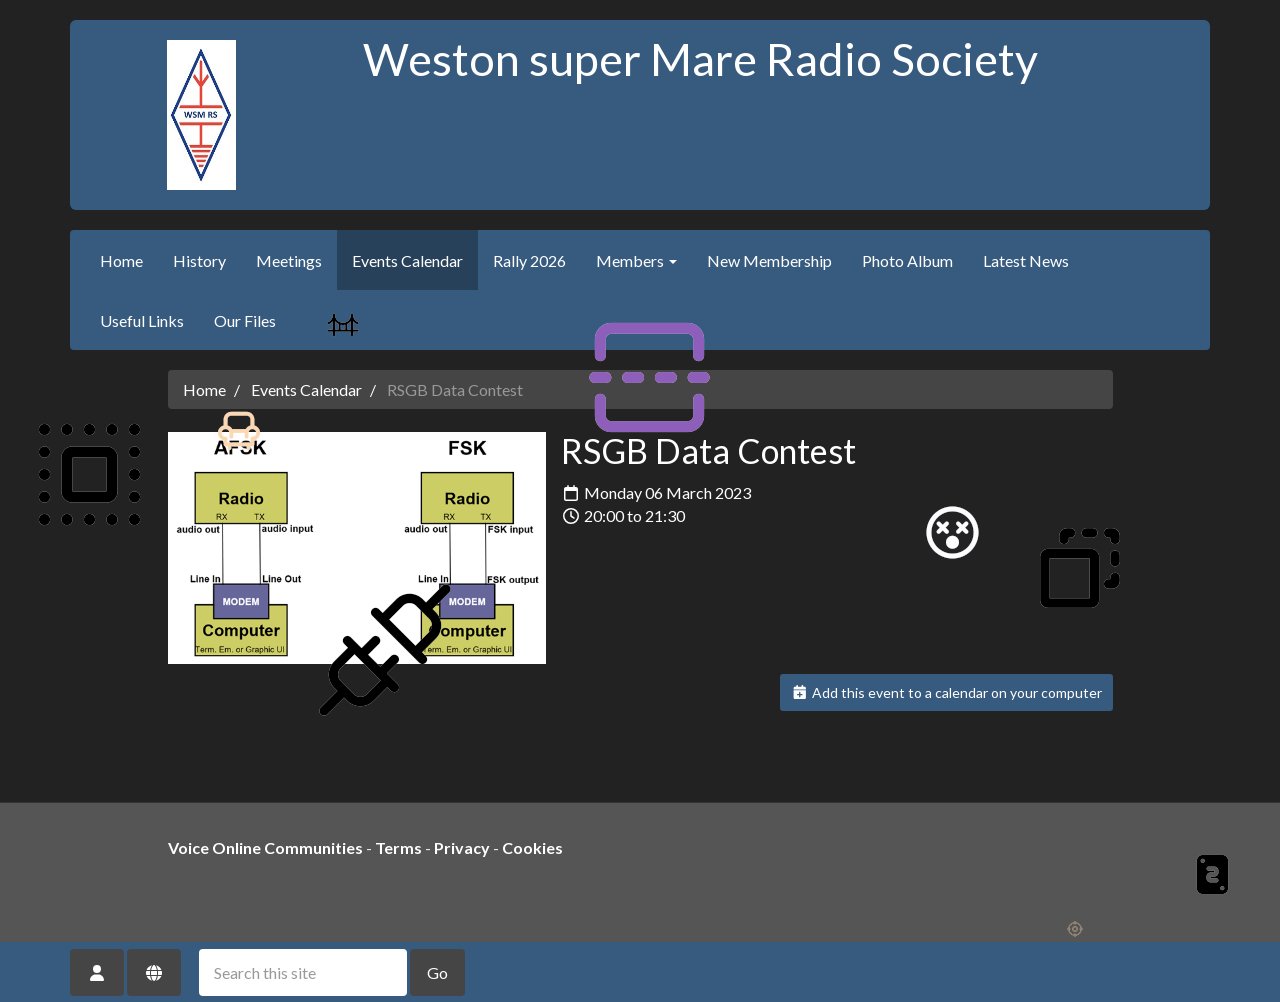 This screenshot has height=1002, width=1280. What do you see at coordinates (1080, 568) in the screenshot?
I see `send selected element to back layer` at bounding box center [1080, 568].